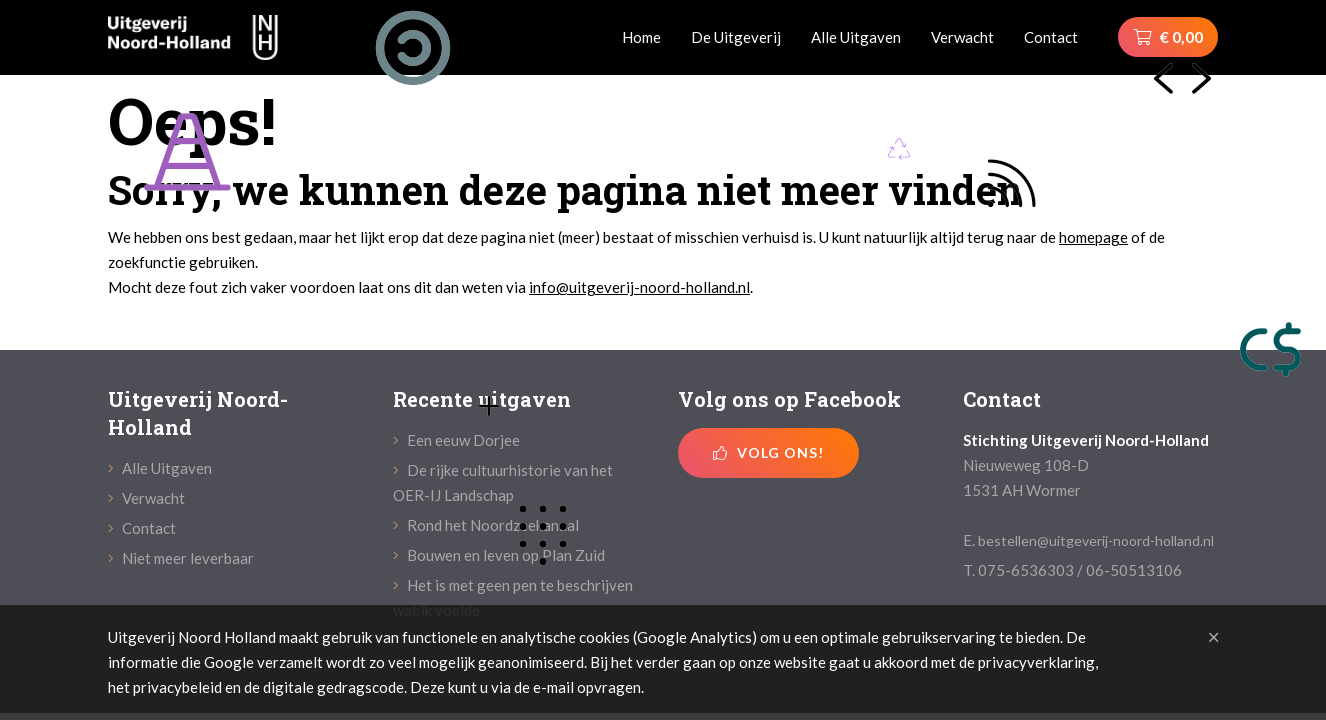 Image resolution: width=1326 pixels, height=720 pixels. I want to click on open the numeric keypad, so click(543, 534).